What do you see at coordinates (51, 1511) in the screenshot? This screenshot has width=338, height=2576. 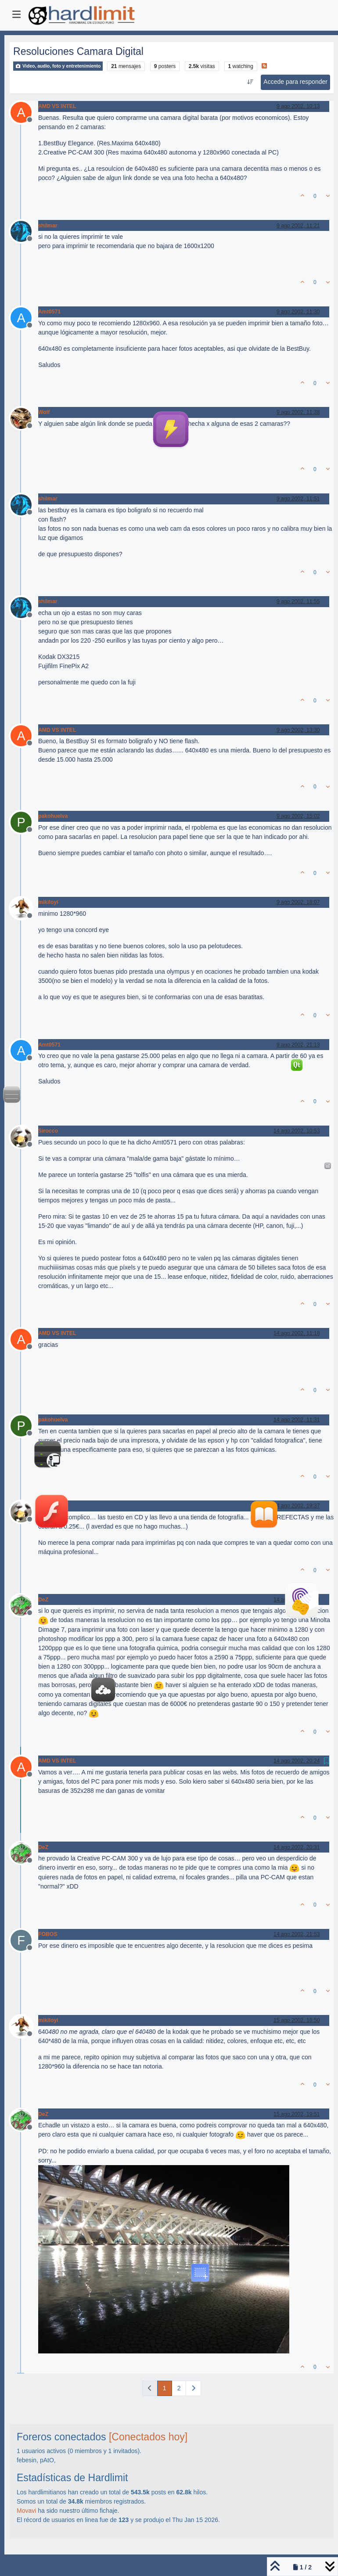 I see `open Adobe Flash Player` at bounding box center [51, 1511].